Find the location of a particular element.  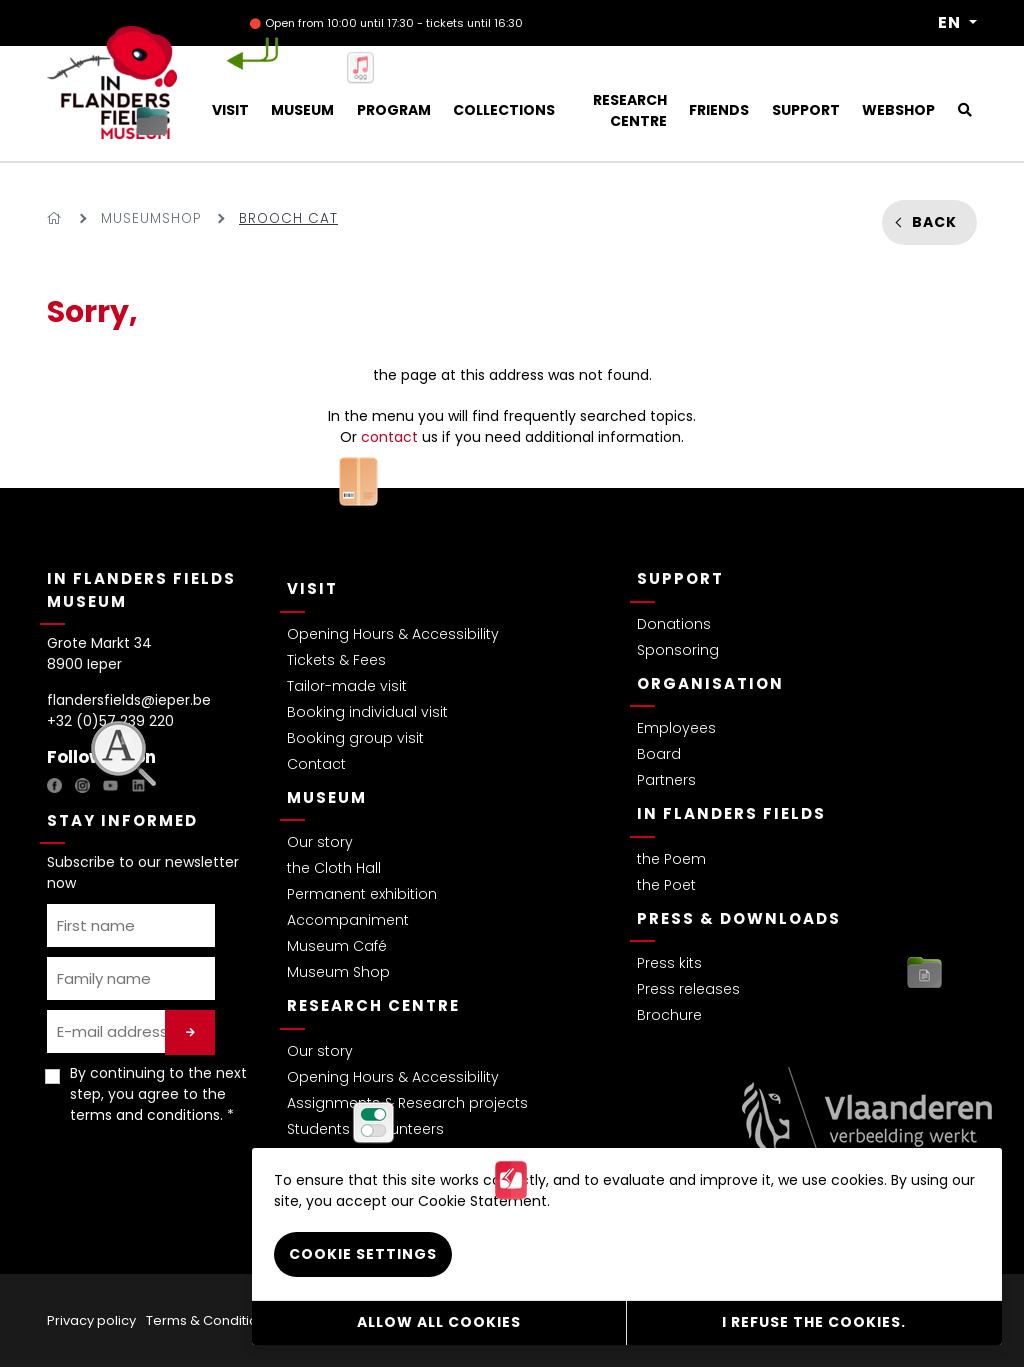

open your documents folder is located at coordinates (924, 972).